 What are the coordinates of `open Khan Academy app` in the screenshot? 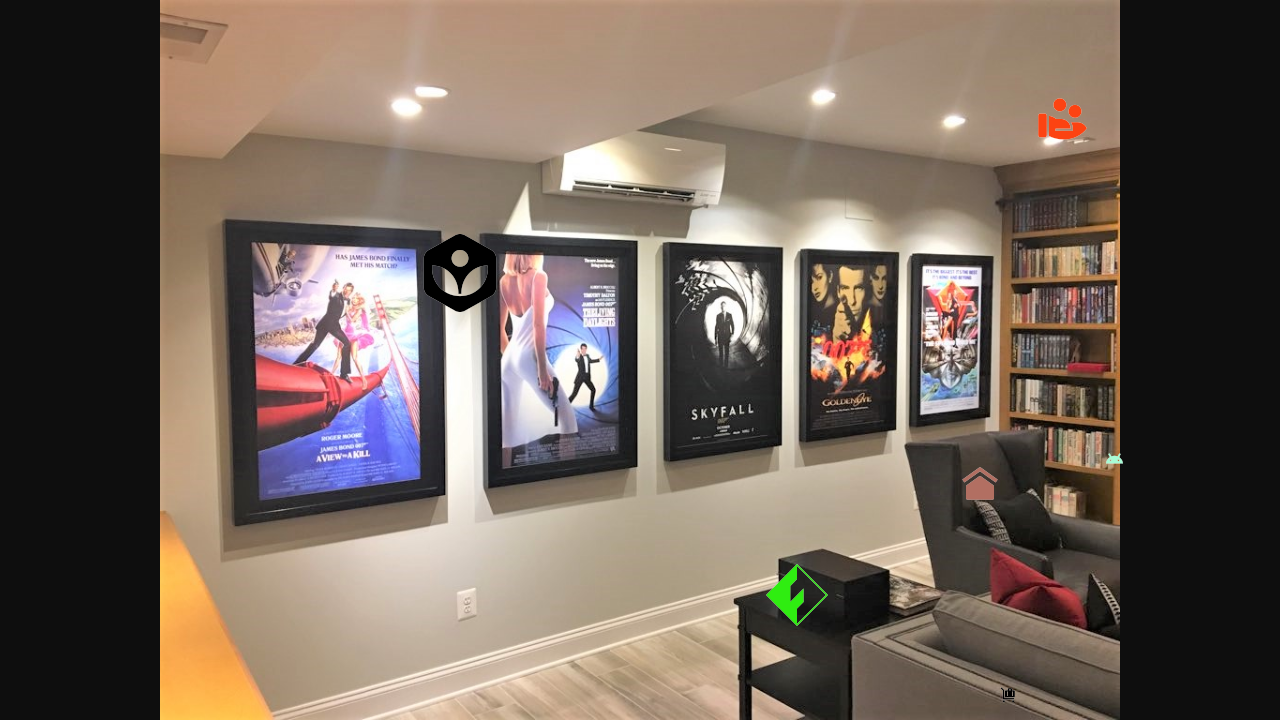 It's located at (460, 273).